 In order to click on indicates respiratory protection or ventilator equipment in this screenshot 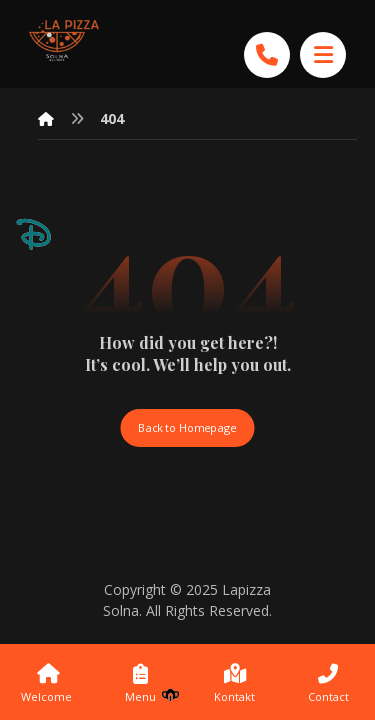, I will do `click(170, 694)`.